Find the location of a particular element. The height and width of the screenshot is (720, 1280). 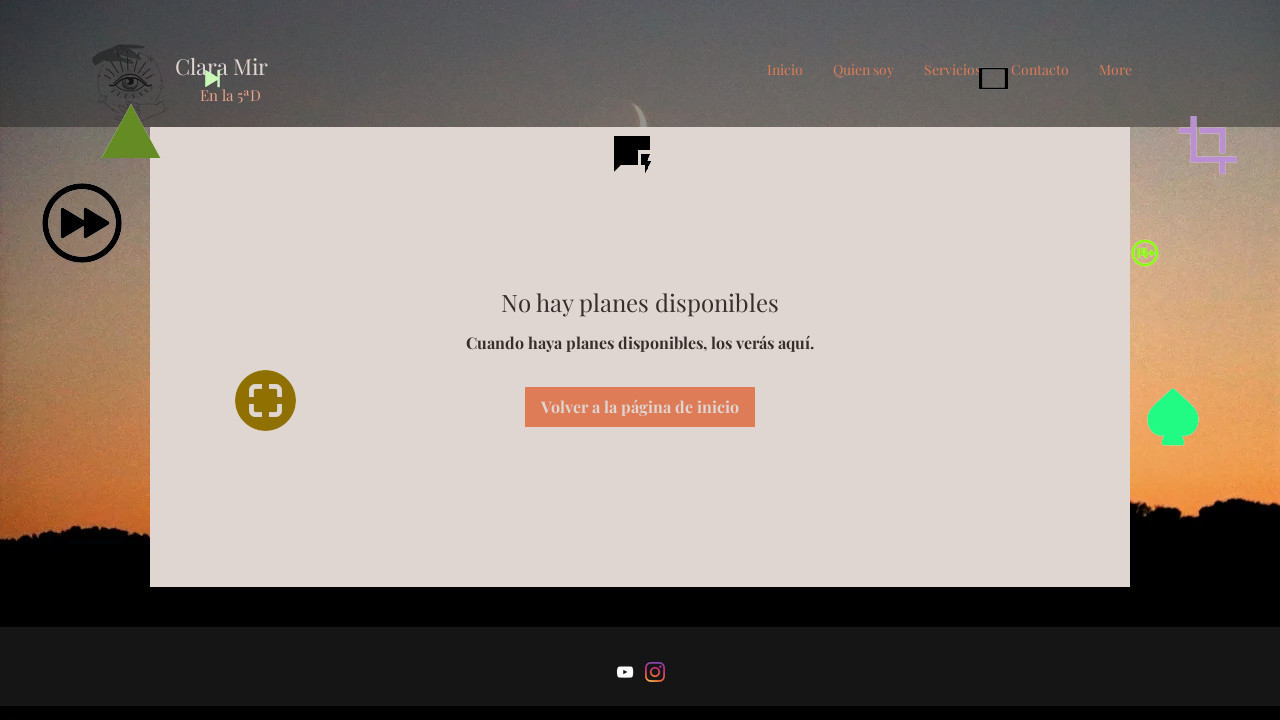

indicates content rated for ages 14 and older is located at coordinates (1145, 253).